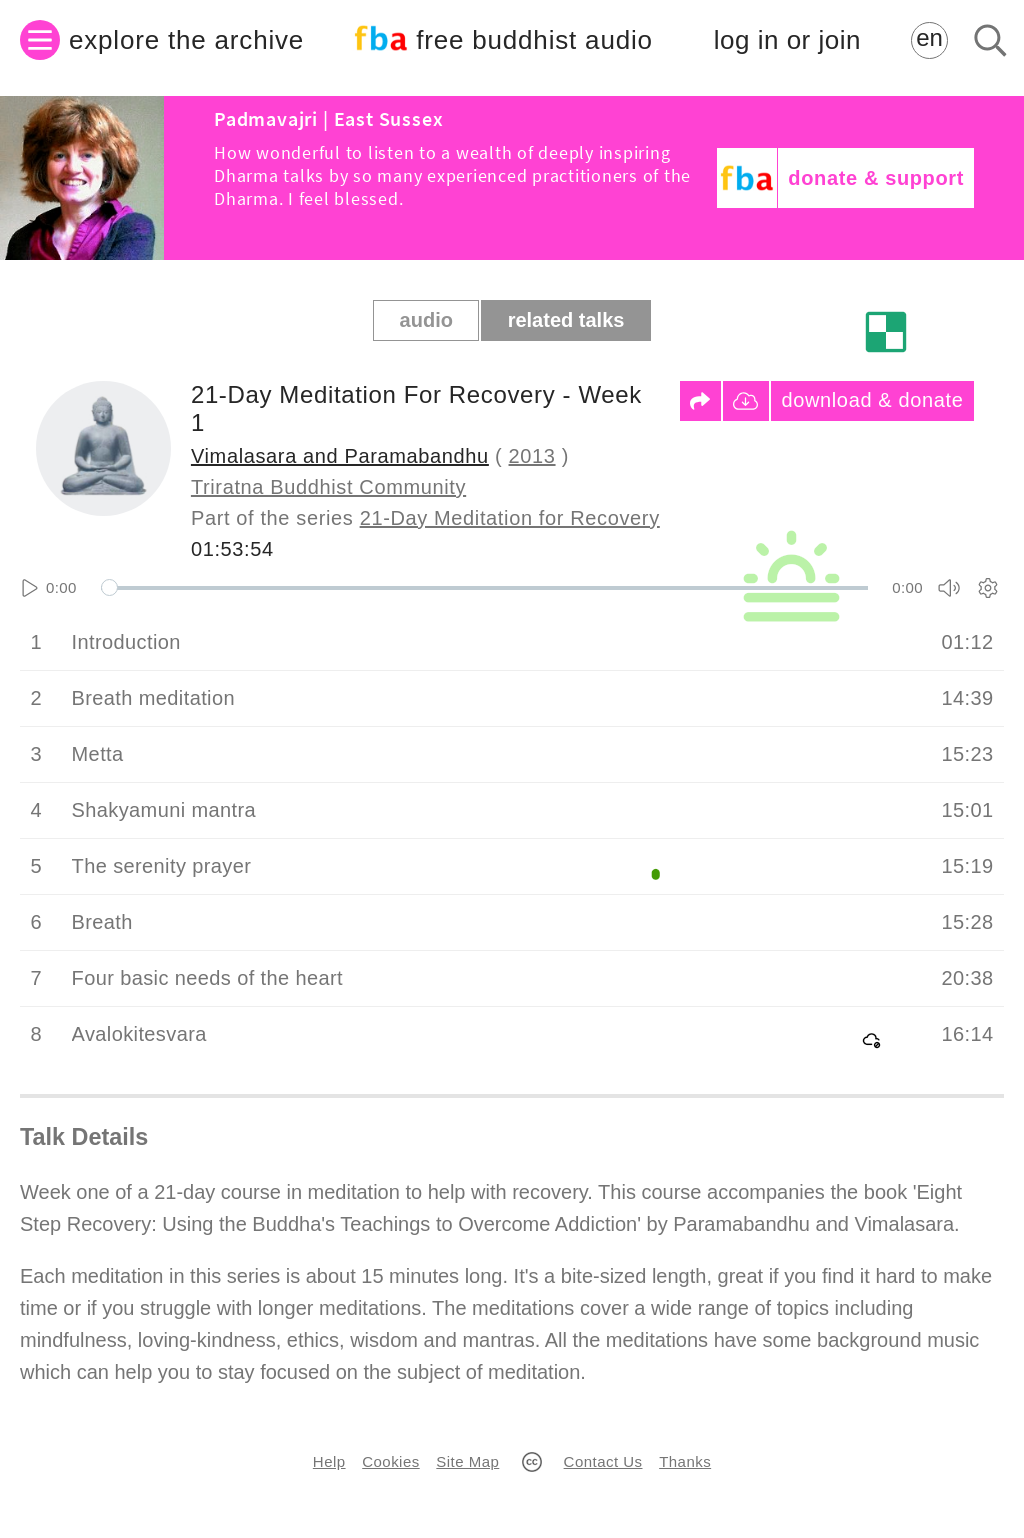 The height and width of the screenshot is (1538, 1024). What do you see at coordinates (886, 332) in the screenshot?
I see `indicates transparency in image editing software` at bounding box center [886, 332].